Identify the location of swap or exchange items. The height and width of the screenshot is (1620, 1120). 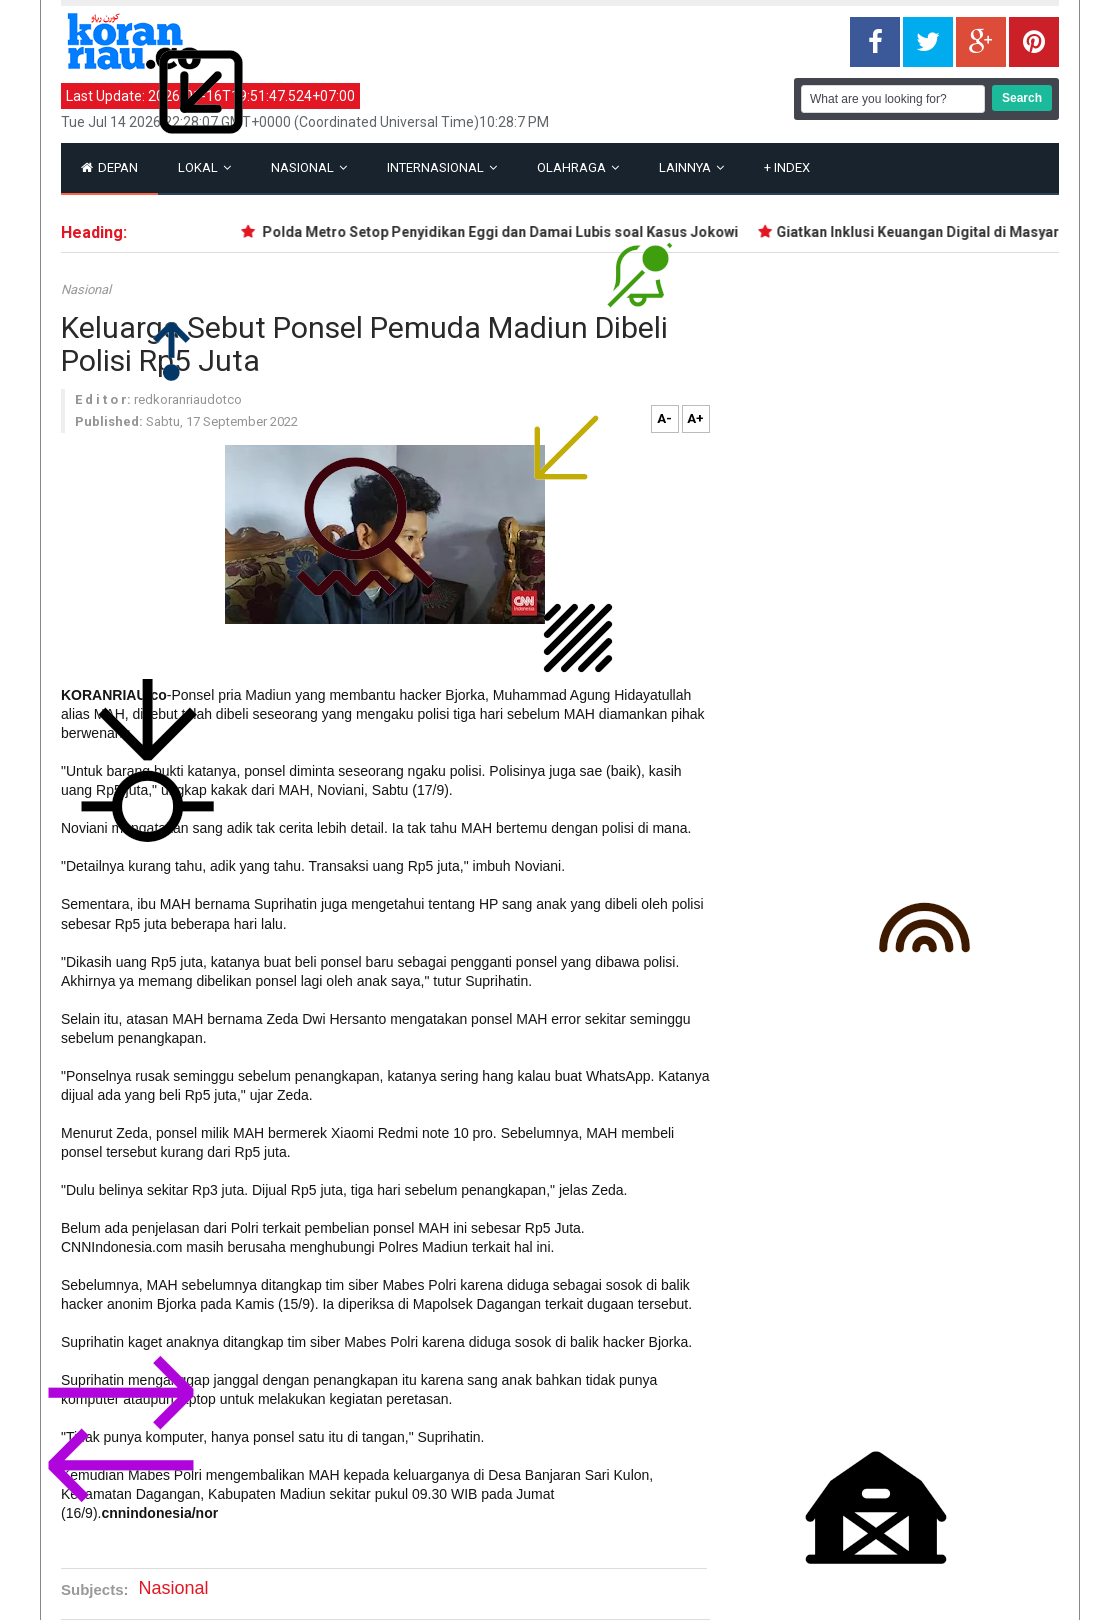
(121, 1429).